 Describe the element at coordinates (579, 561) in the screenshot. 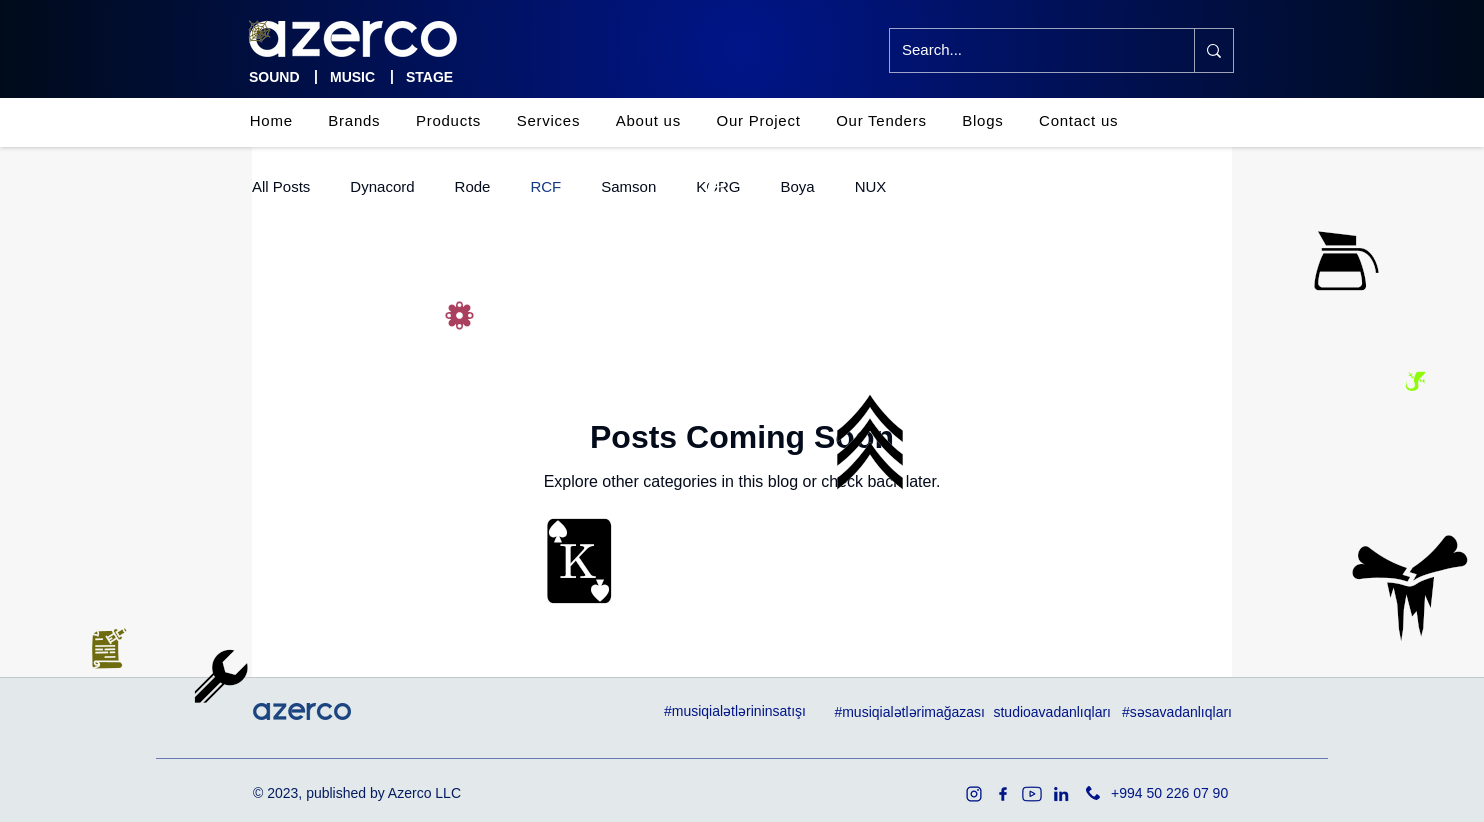

I see `king of spades playing card` at that location.